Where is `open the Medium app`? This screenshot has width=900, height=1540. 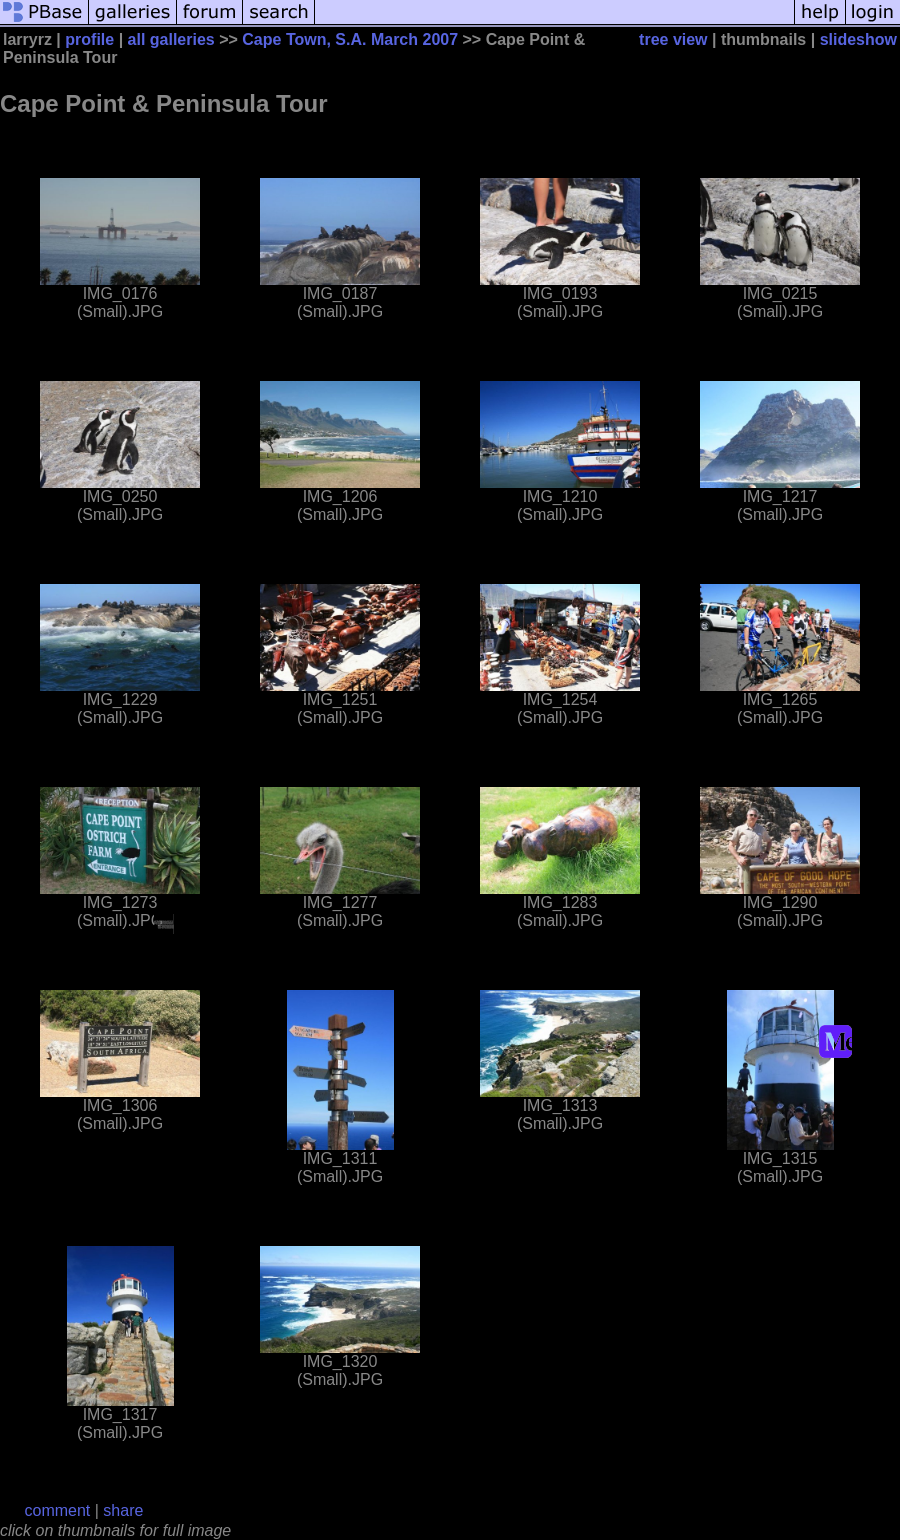 open the Medium app is located at coordinates (835, 1041).